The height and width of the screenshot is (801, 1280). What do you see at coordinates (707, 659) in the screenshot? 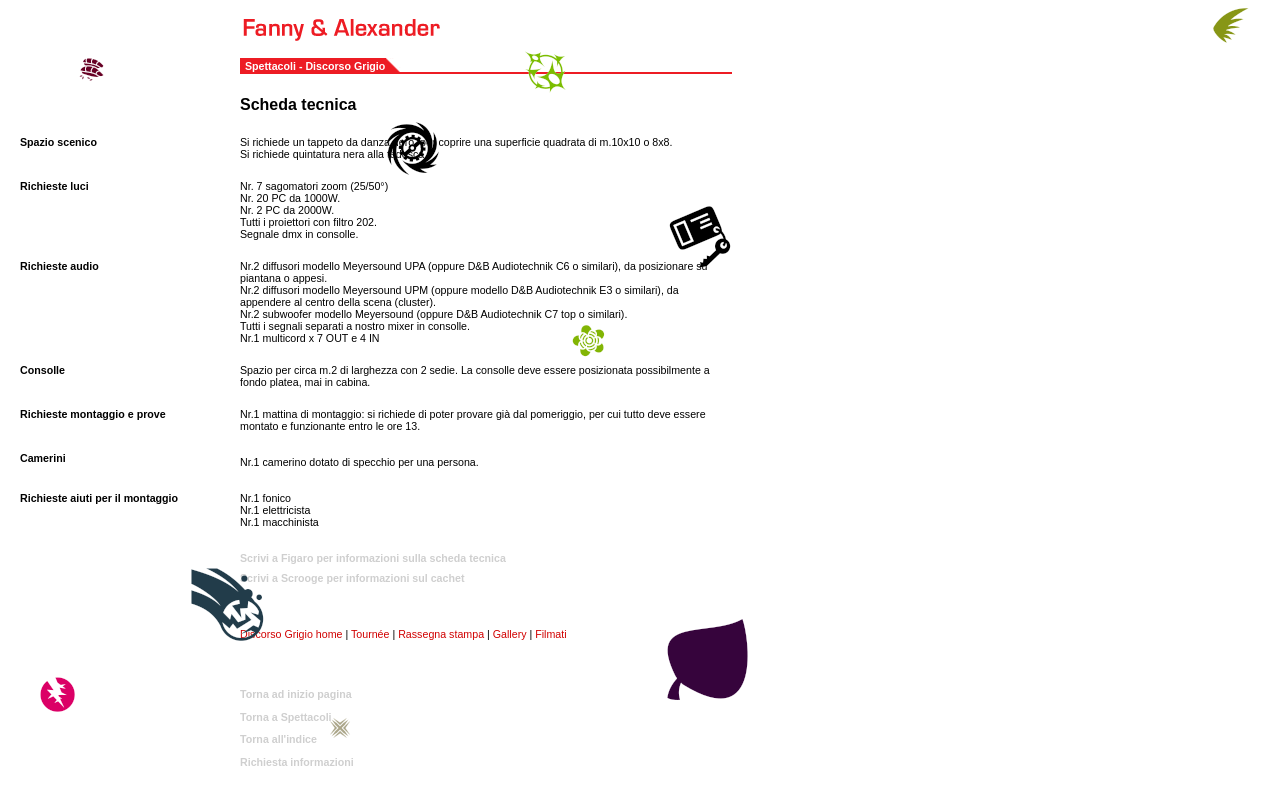
I see `indicates eco-friendly or sustainable option` at bounding box center [707, 659].